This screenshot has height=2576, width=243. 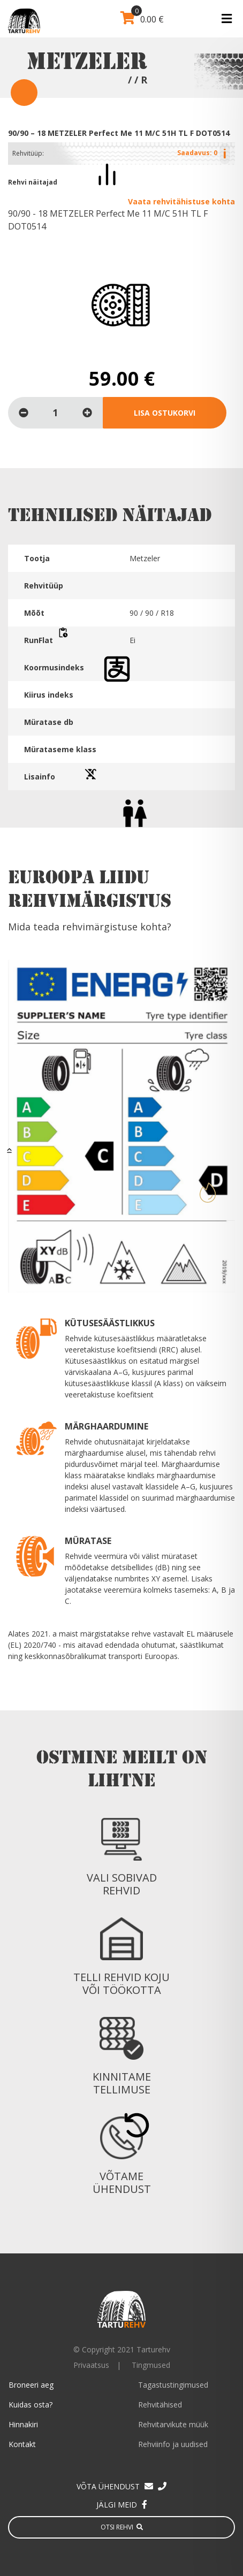 I want to click on indicates caps lock is enabled on the keyboard, so click(x=9, y=1150).